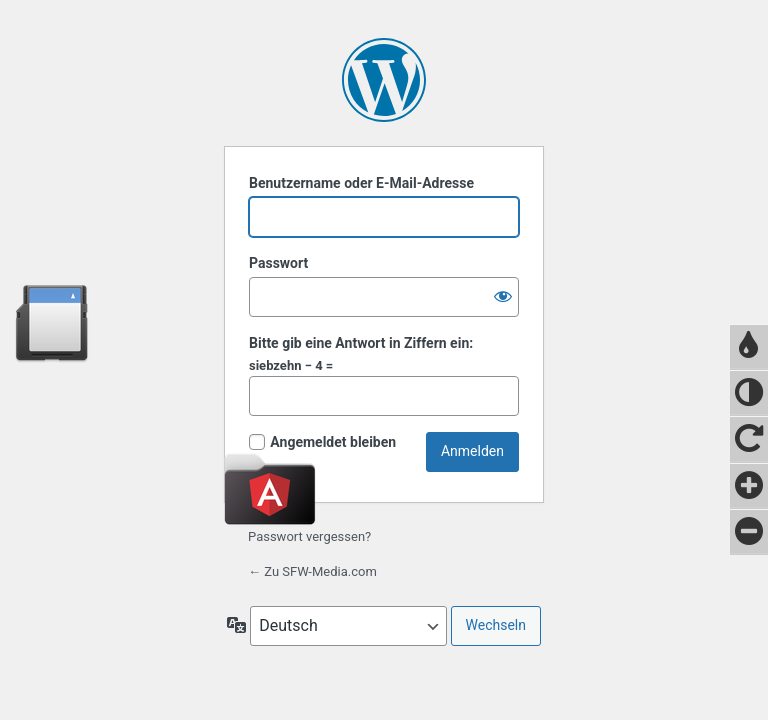 This screenshot has width=768, height=720. I want to click on folder containing Angular project files, so click(269, 491).